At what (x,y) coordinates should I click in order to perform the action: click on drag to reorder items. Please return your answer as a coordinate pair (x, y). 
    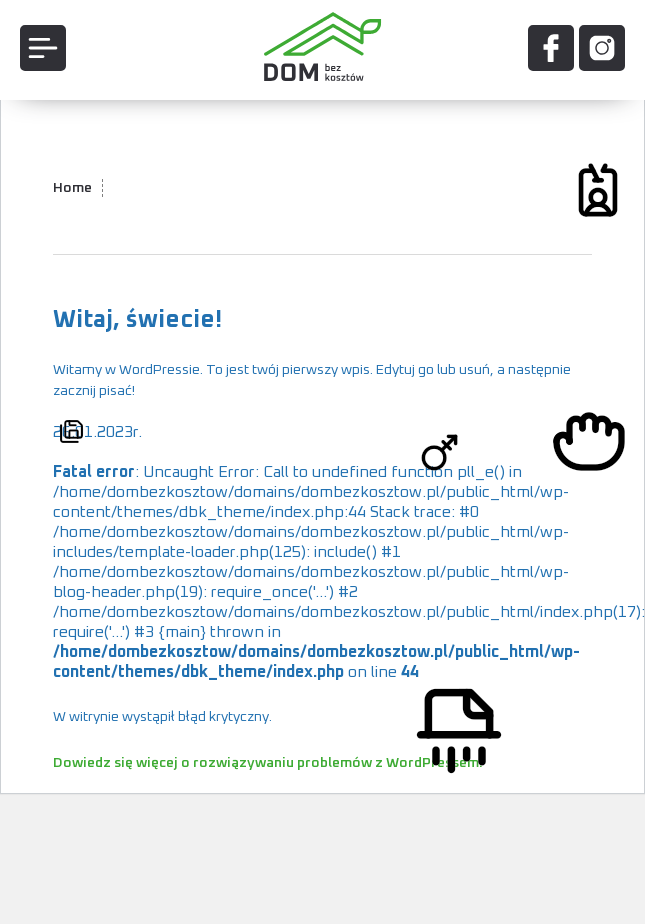
    Looking at the image, I should click on (589, 435).